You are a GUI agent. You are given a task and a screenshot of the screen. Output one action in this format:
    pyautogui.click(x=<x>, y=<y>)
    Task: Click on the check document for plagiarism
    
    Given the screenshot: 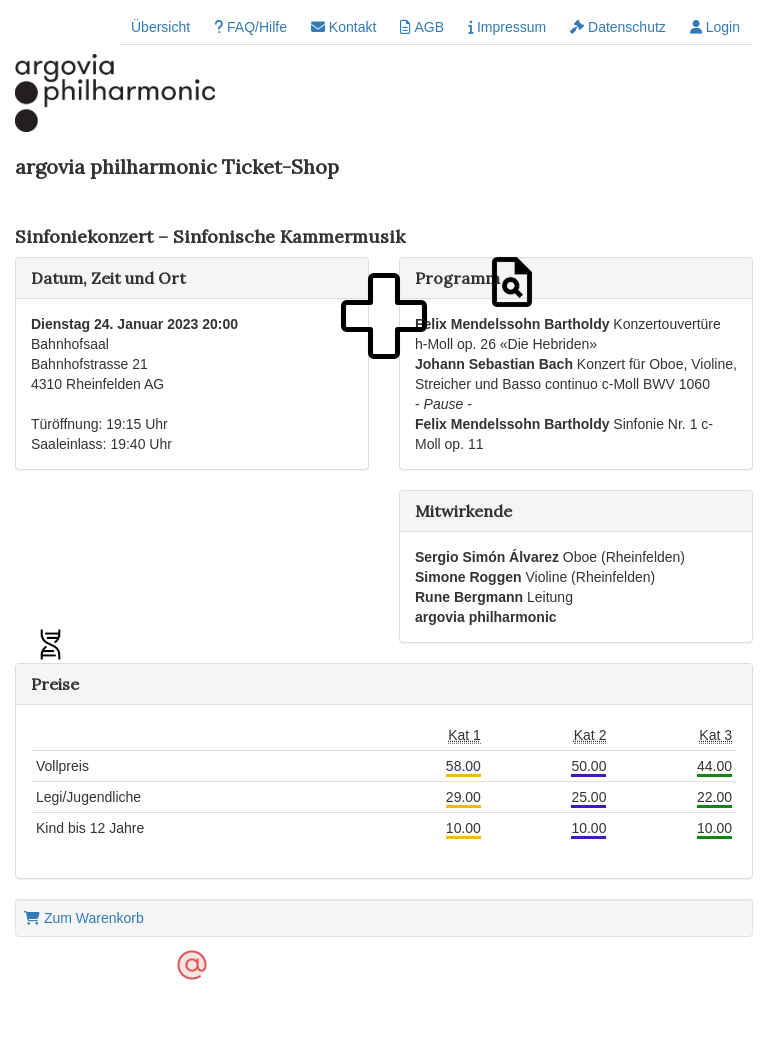 What is the action you would take?
    pyautogui.click(x=512, y=282)
    